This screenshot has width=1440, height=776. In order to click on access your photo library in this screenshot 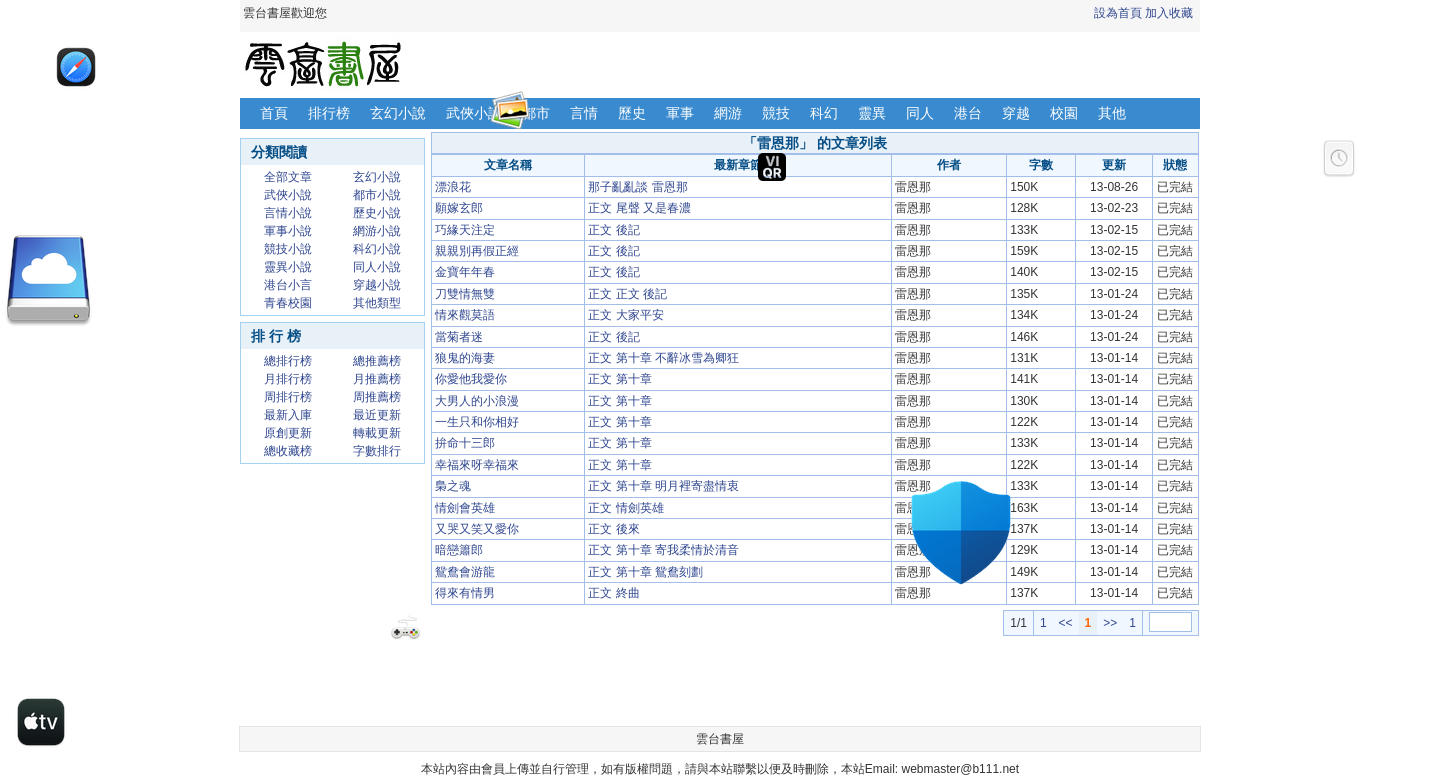, I will do `click(510, 110)`.